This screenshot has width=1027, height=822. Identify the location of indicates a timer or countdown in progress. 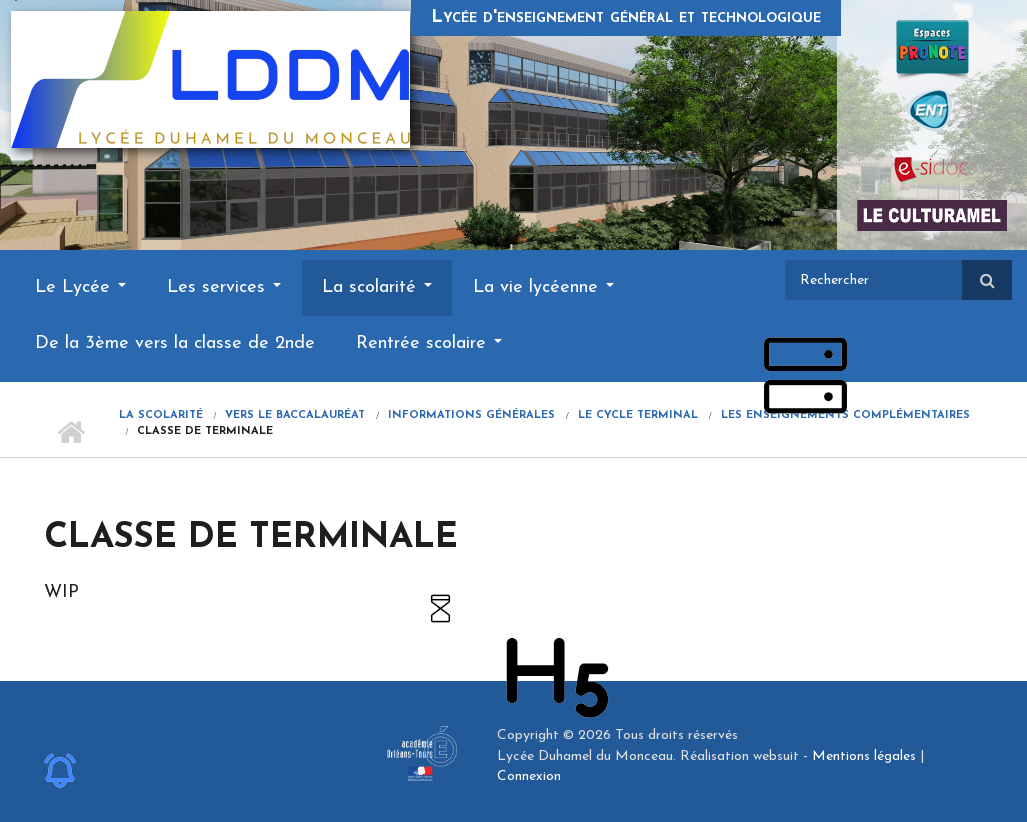
(440, 608).